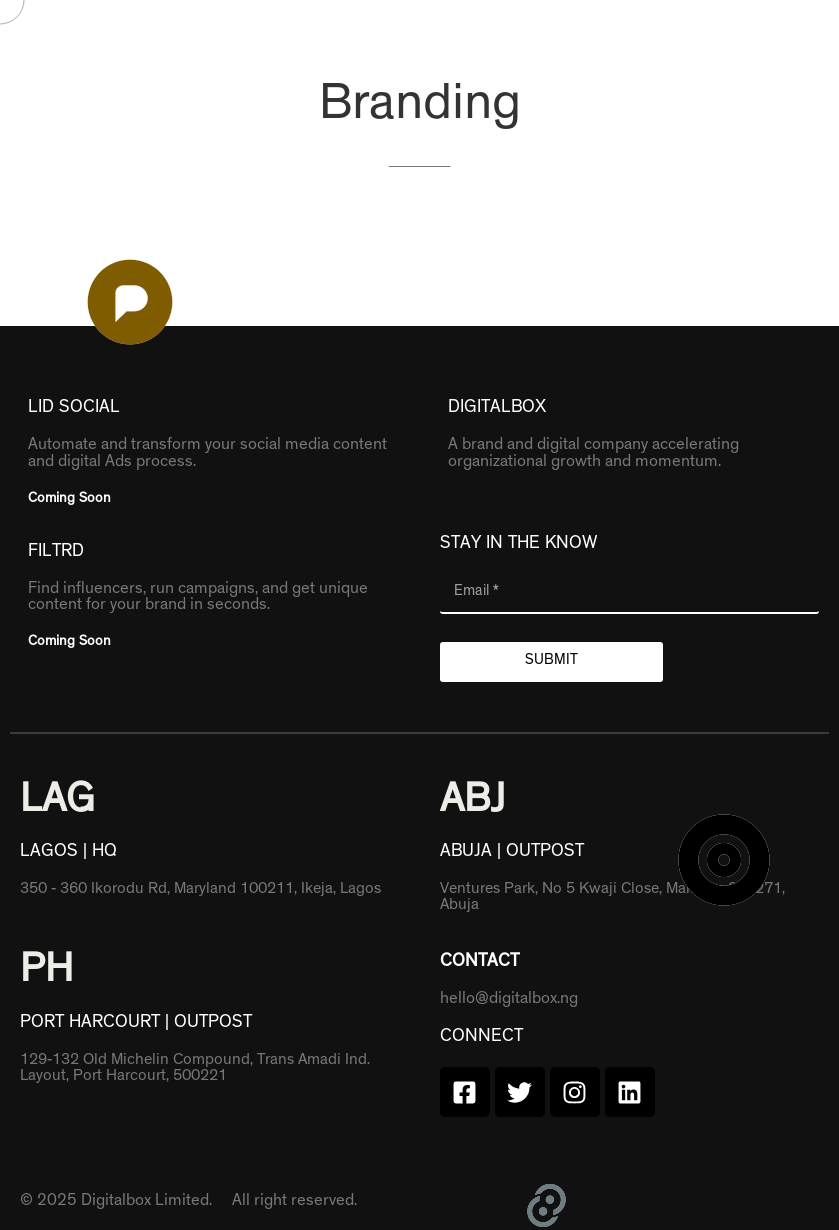 This screenshot has height=1230, width=839. I want to click on tauri framework logo, so click(546, 1205).